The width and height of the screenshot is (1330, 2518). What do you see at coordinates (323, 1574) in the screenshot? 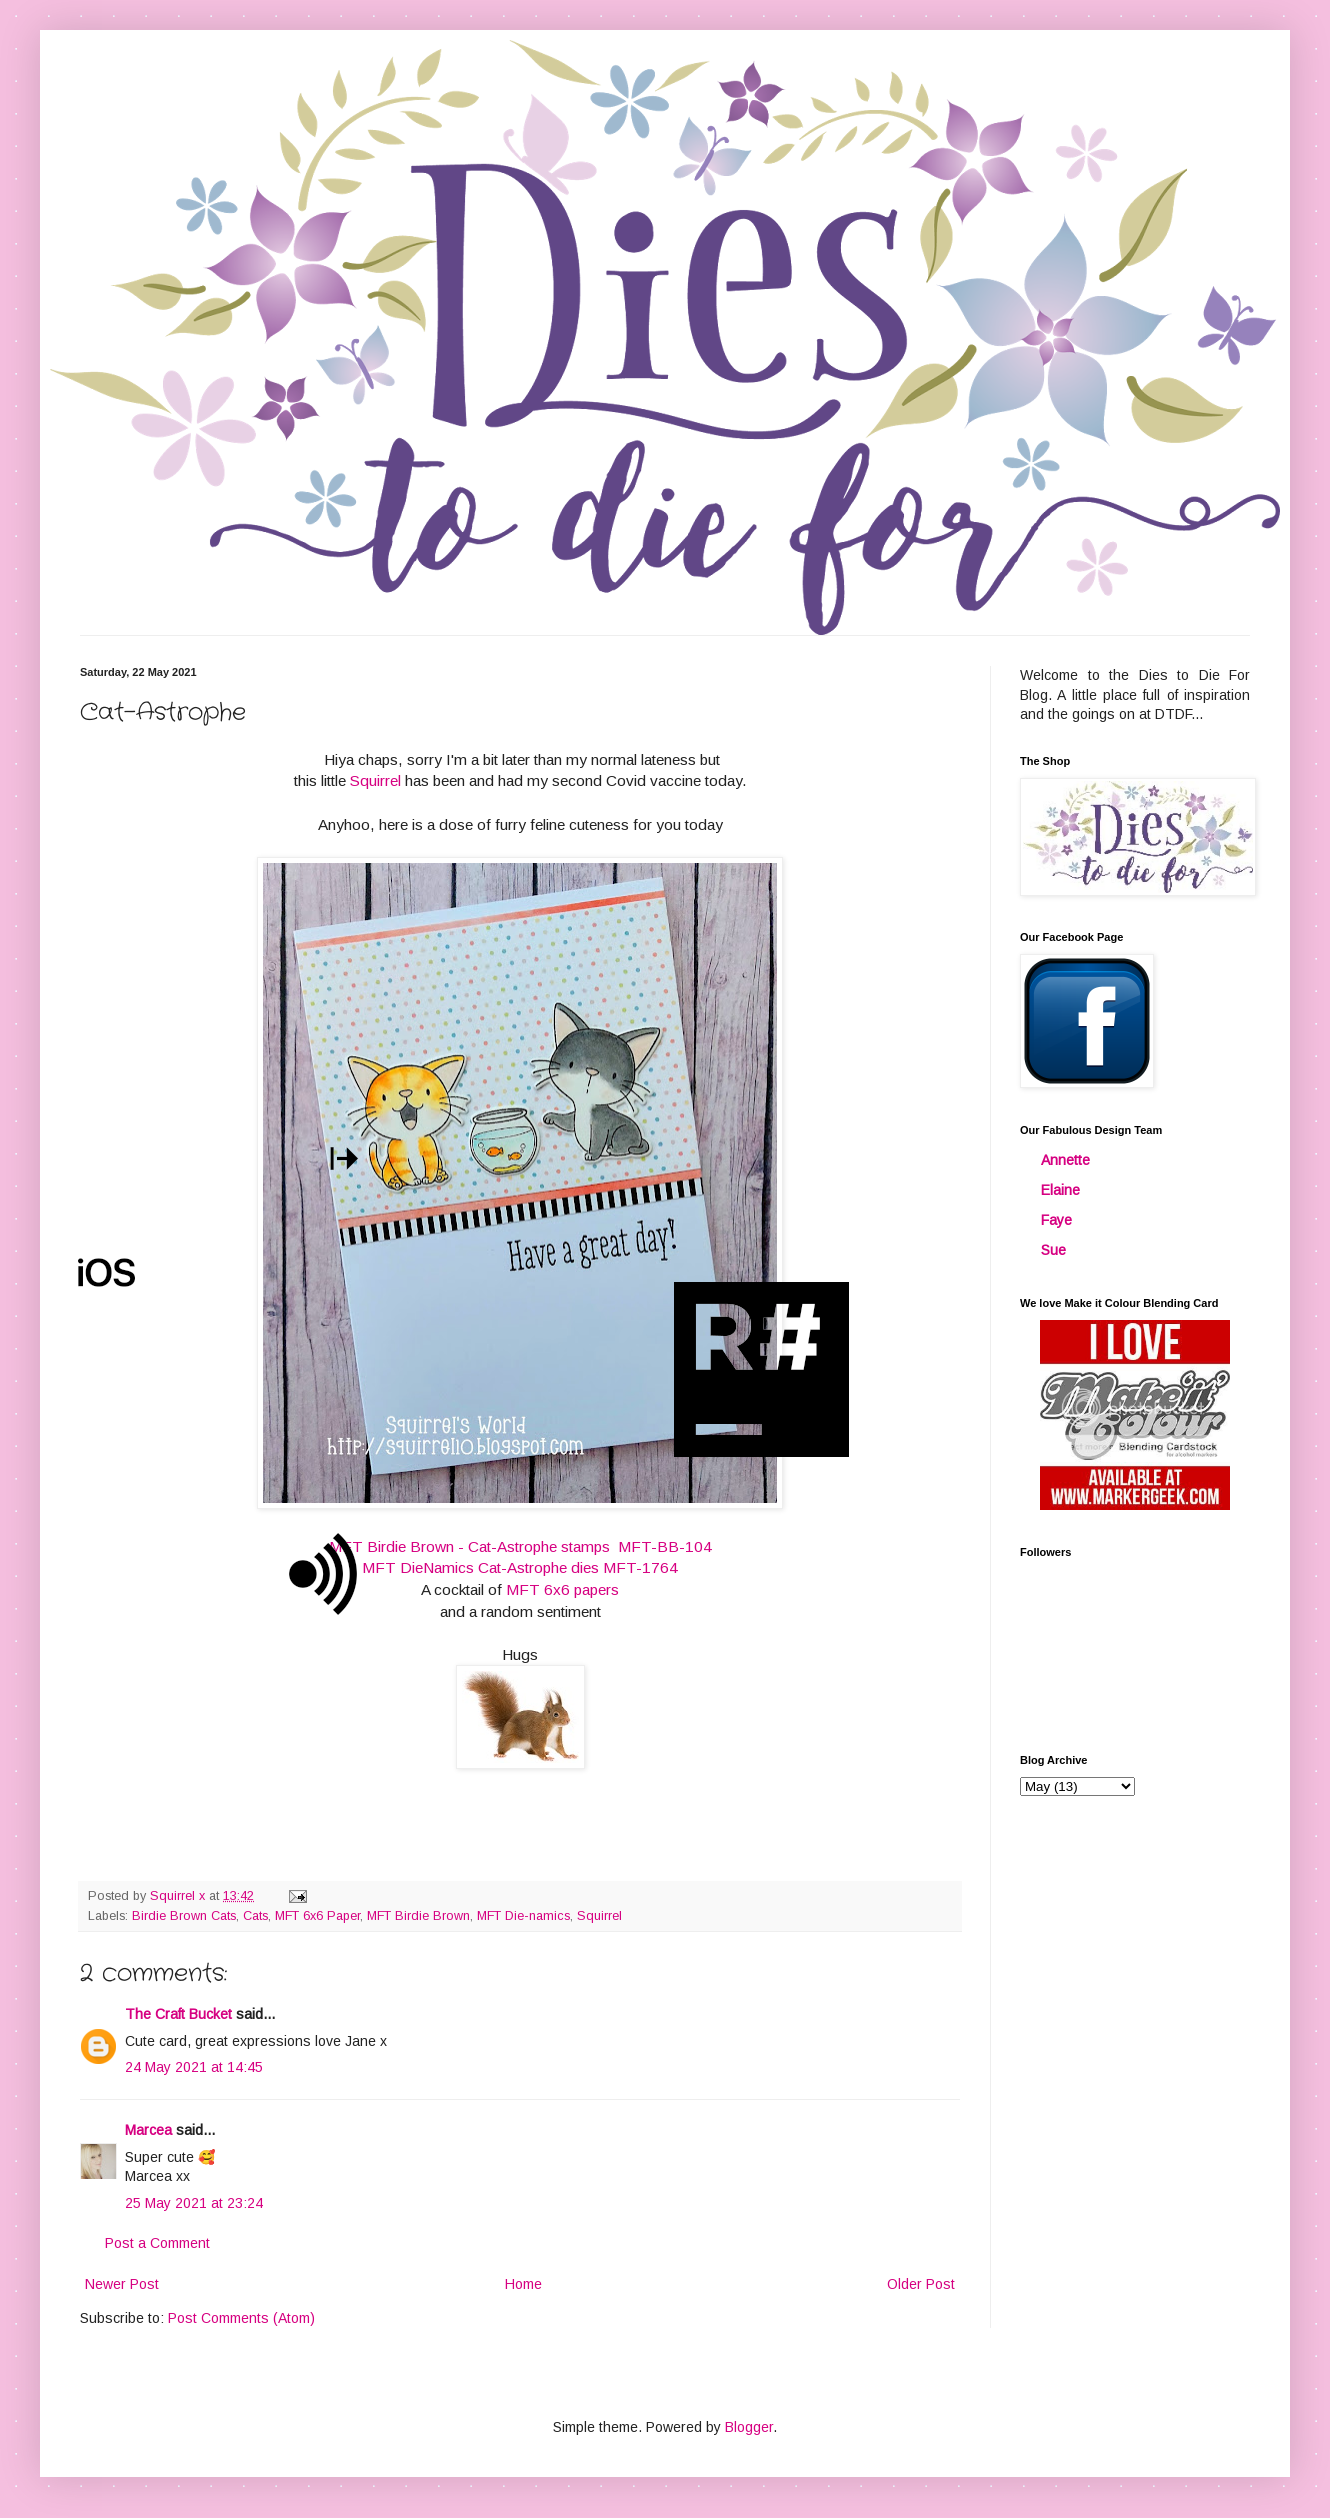
I see `visit wikiquote website` at bounding box center [323, 1574].